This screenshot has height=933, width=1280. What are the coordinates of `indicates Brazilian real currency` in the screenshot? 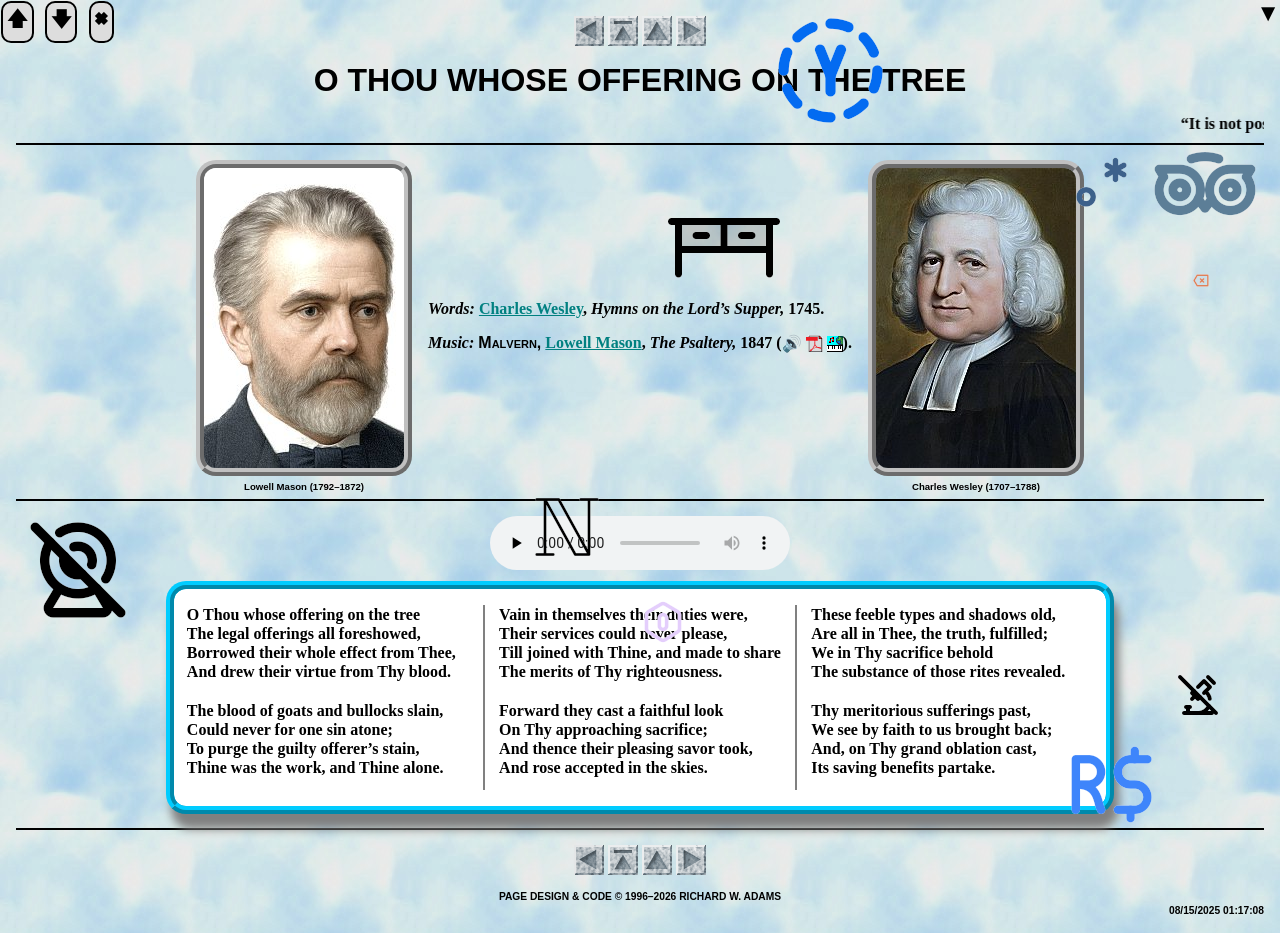 It's located at (1109, 784).